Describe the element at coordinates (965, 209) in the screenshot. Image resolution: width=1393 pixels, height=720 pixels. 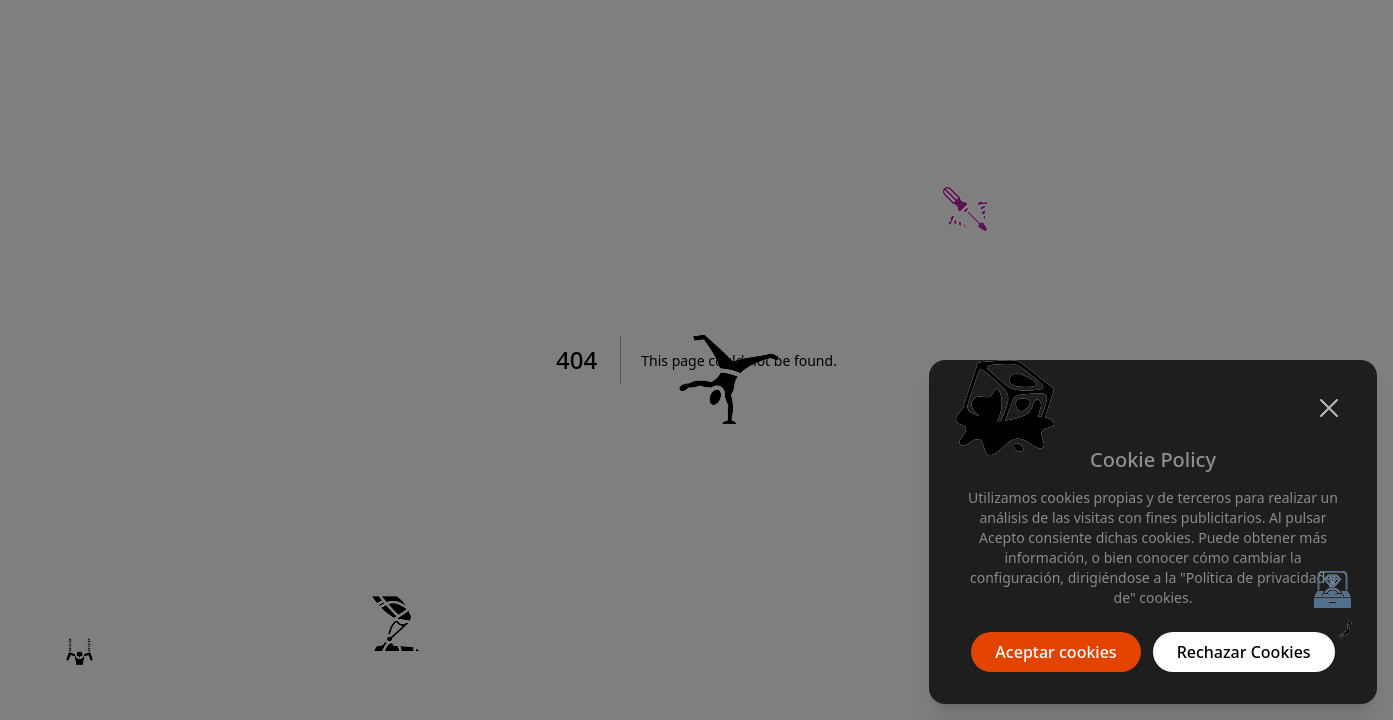
I see `access tools or settings` at that location.